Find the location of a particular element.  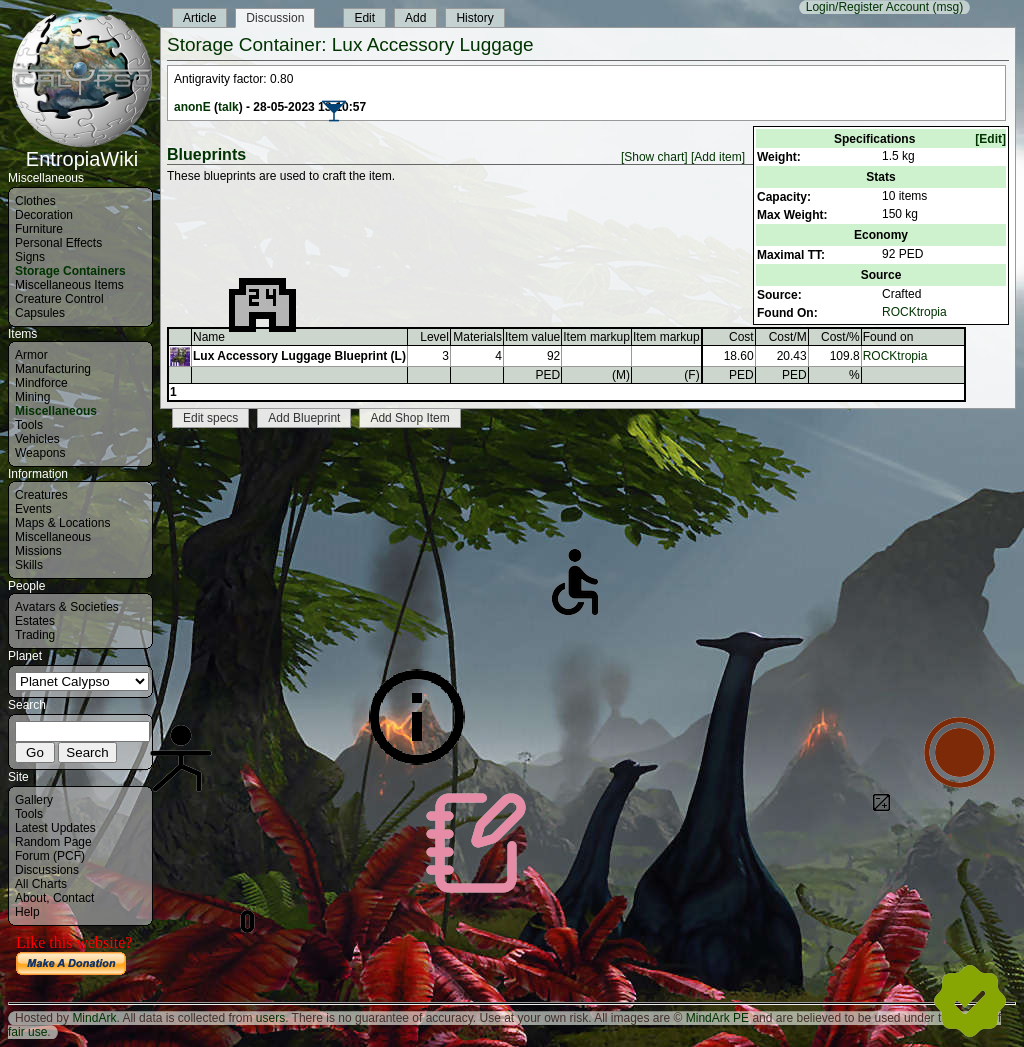

find nearby convenience stores is located at coordinates (262, 305).